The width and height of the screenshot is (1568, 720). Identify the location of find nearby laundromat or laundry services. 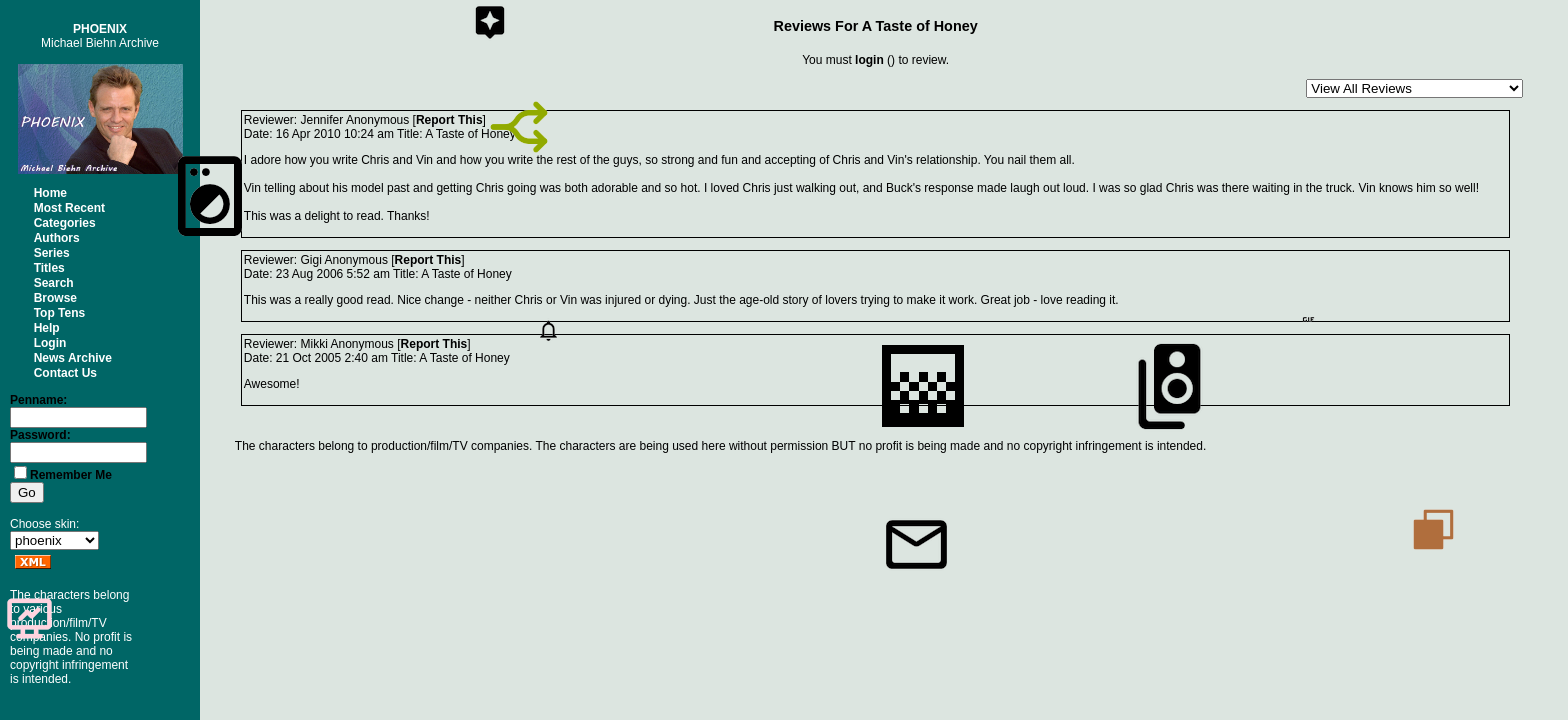
(210, 196).